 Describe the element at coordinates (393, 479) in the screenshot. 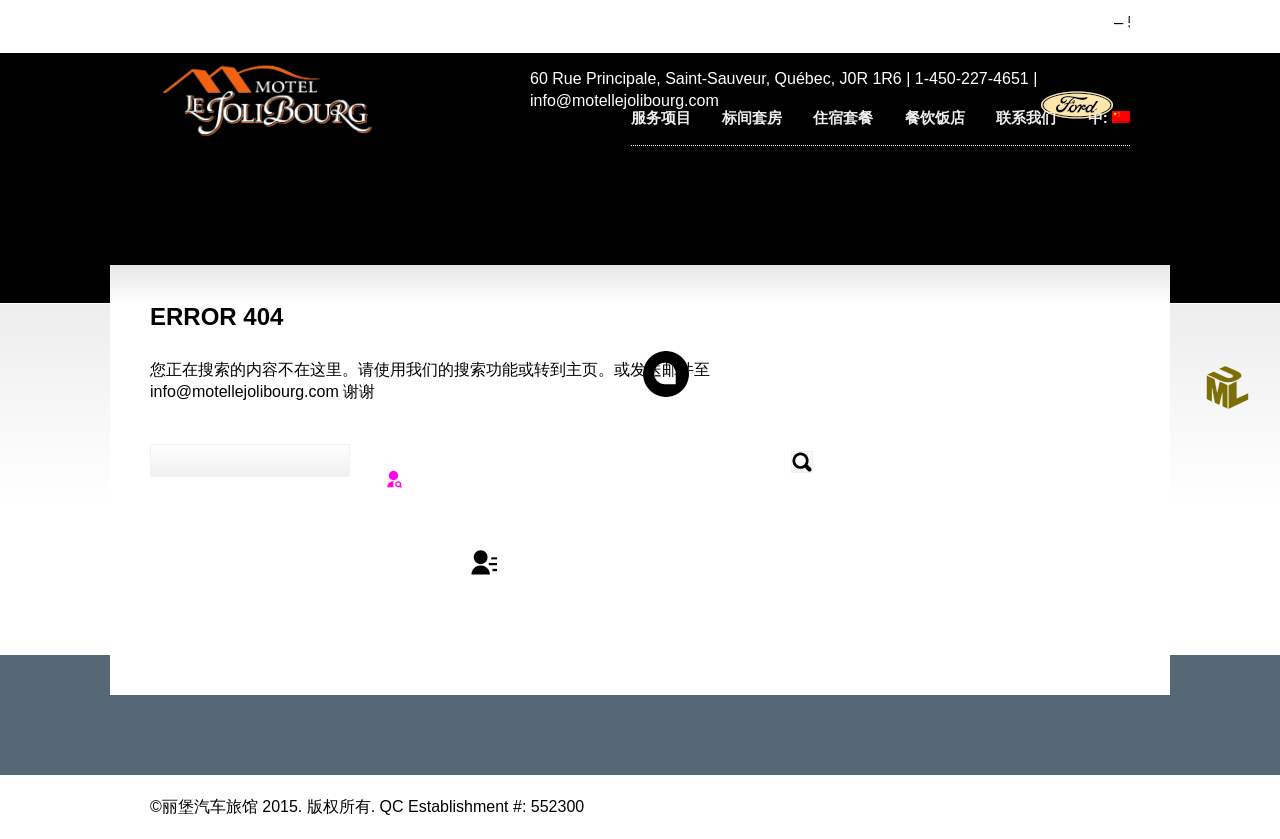

I see `search for a user or contact` at that location.